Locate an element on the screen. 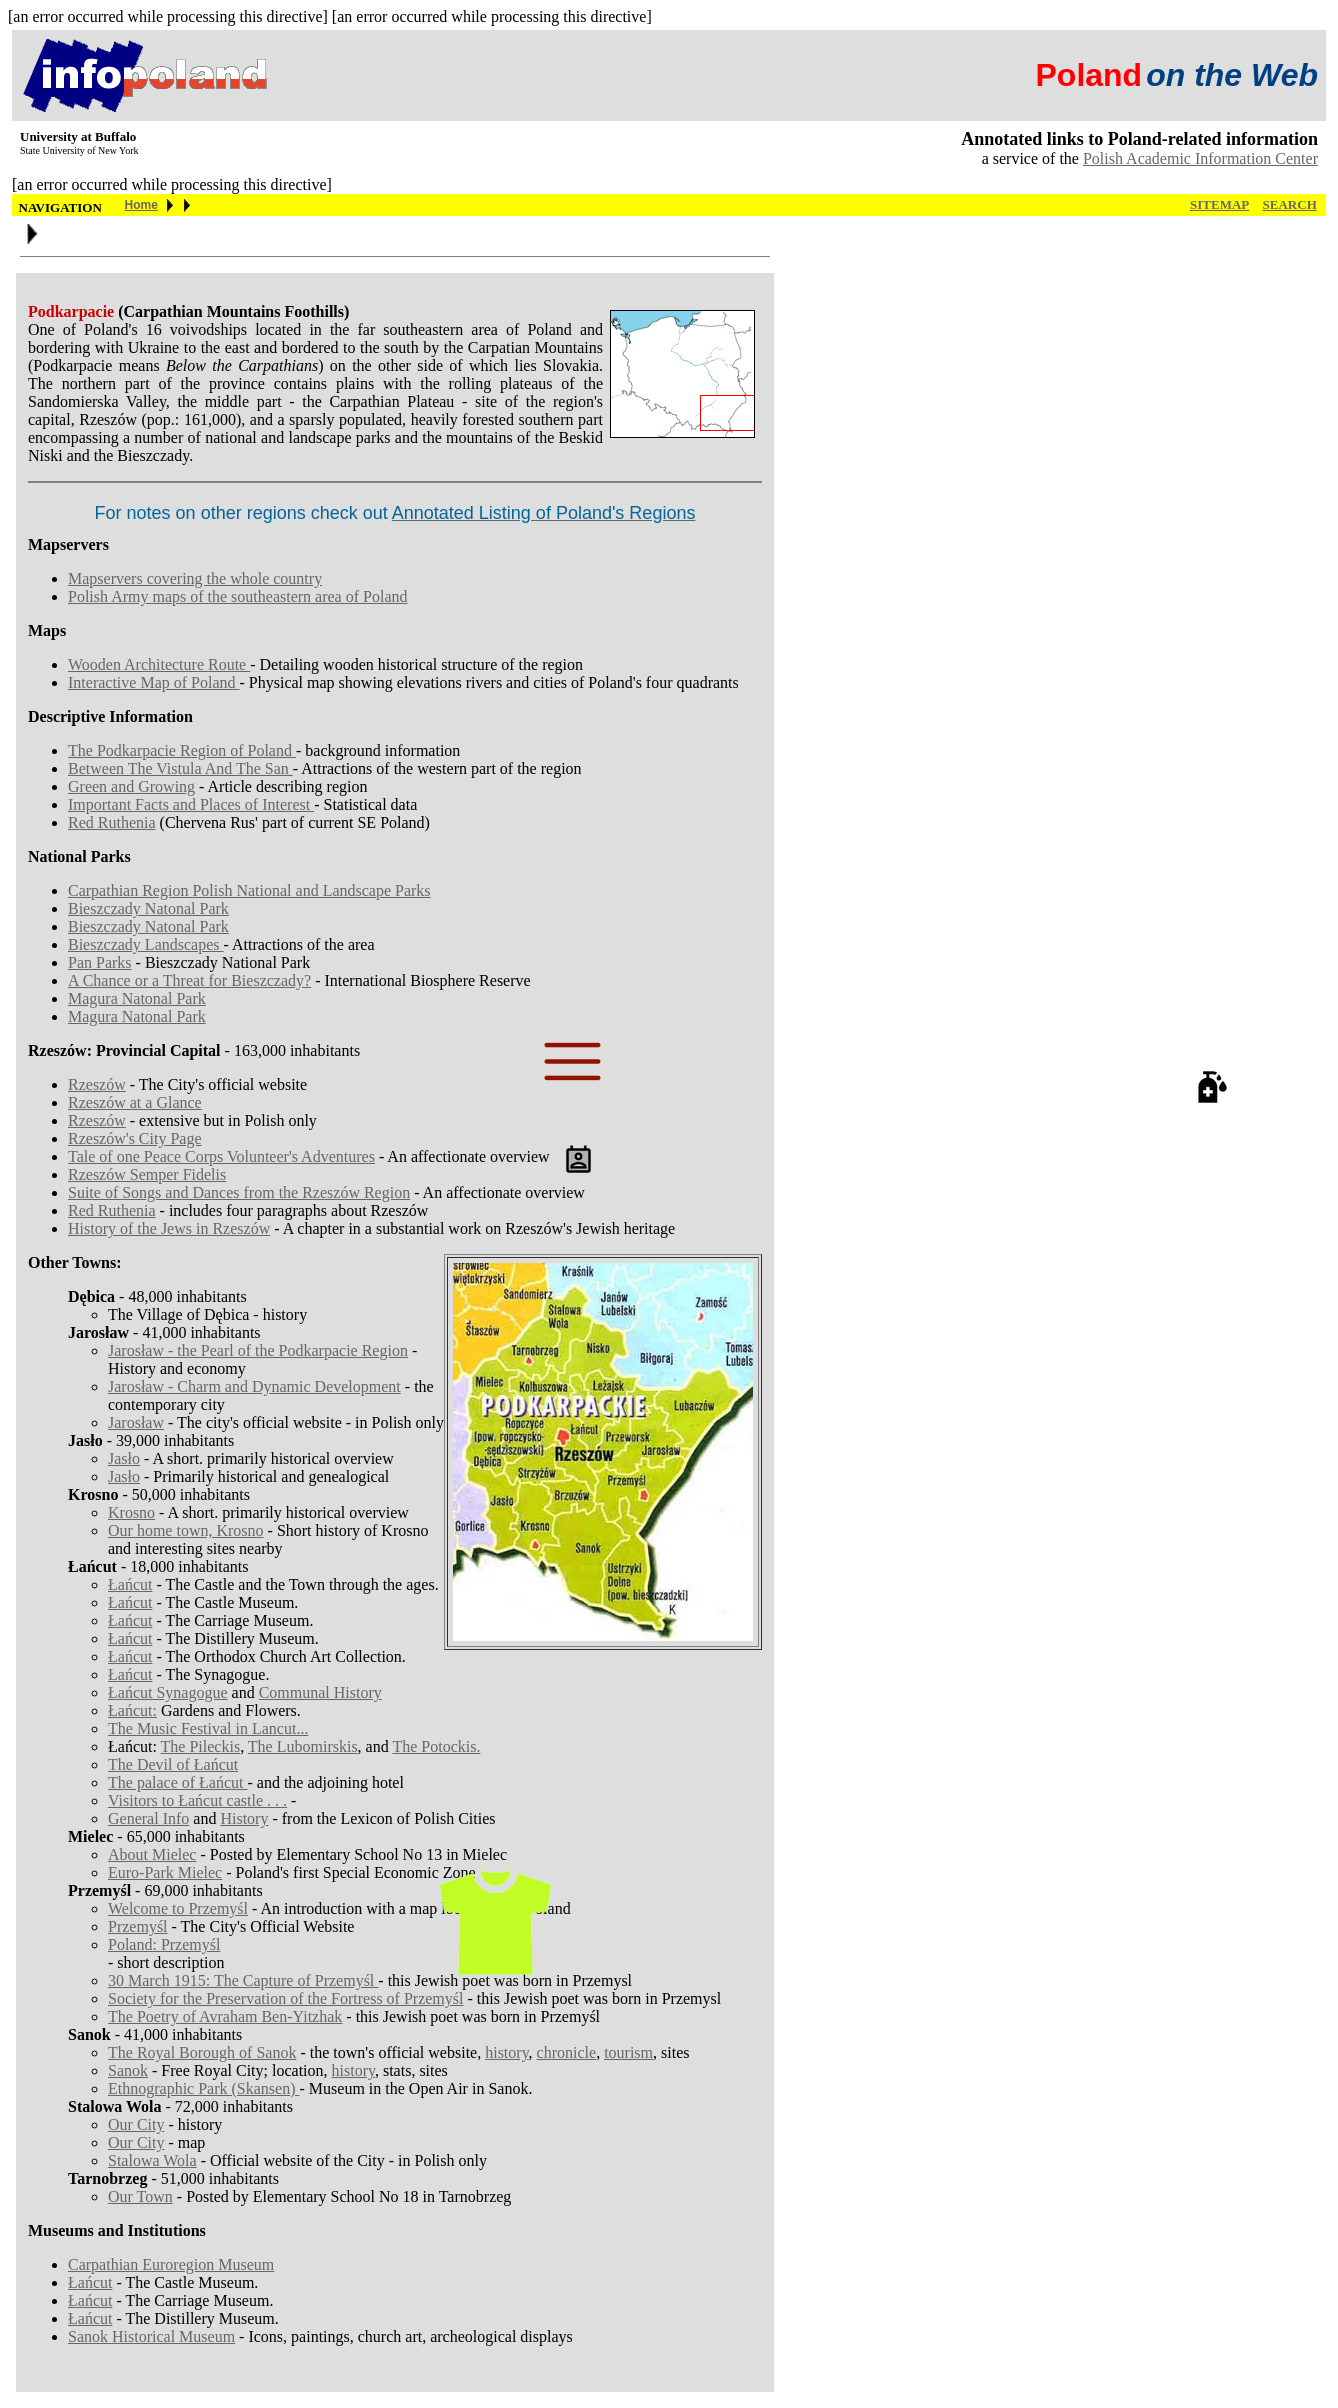  view contact calendar or schedule is located at coordinates (578, 1160).